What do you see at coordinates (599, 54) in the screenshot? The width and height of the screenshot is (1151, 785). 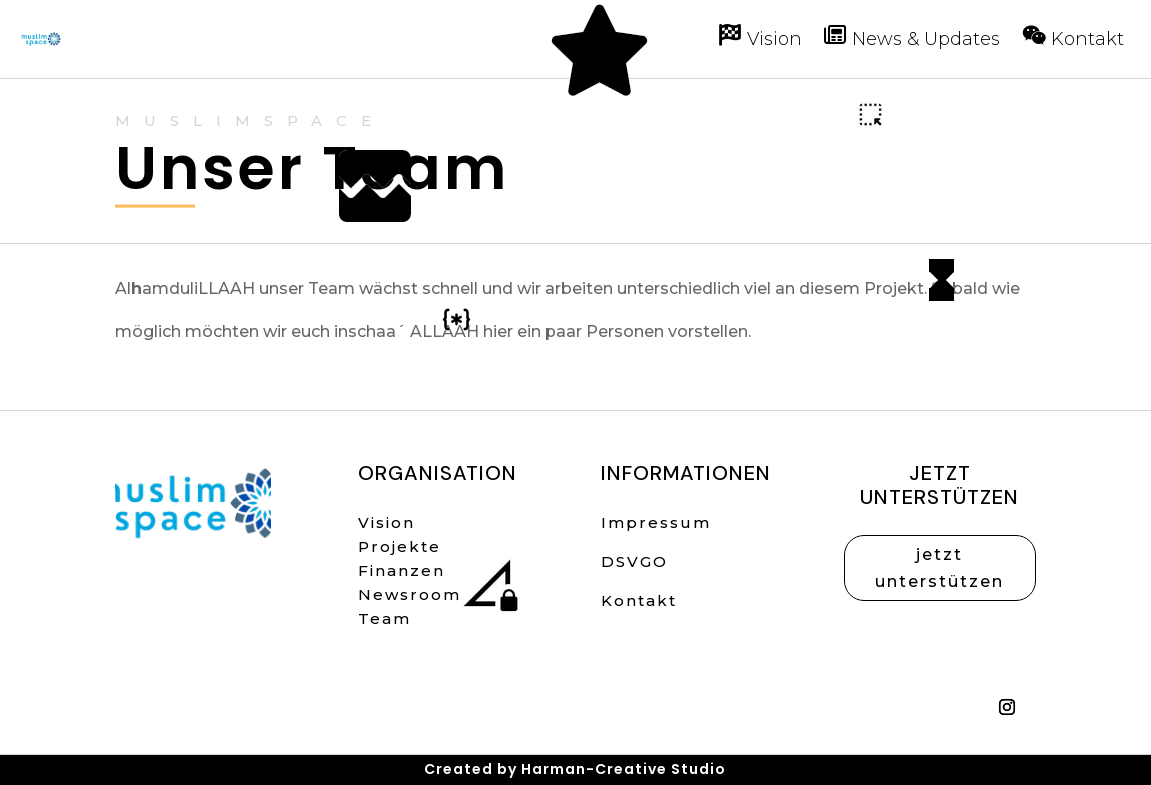 I see `indicates a favorited or starred item` at bounding box center [599, 54].